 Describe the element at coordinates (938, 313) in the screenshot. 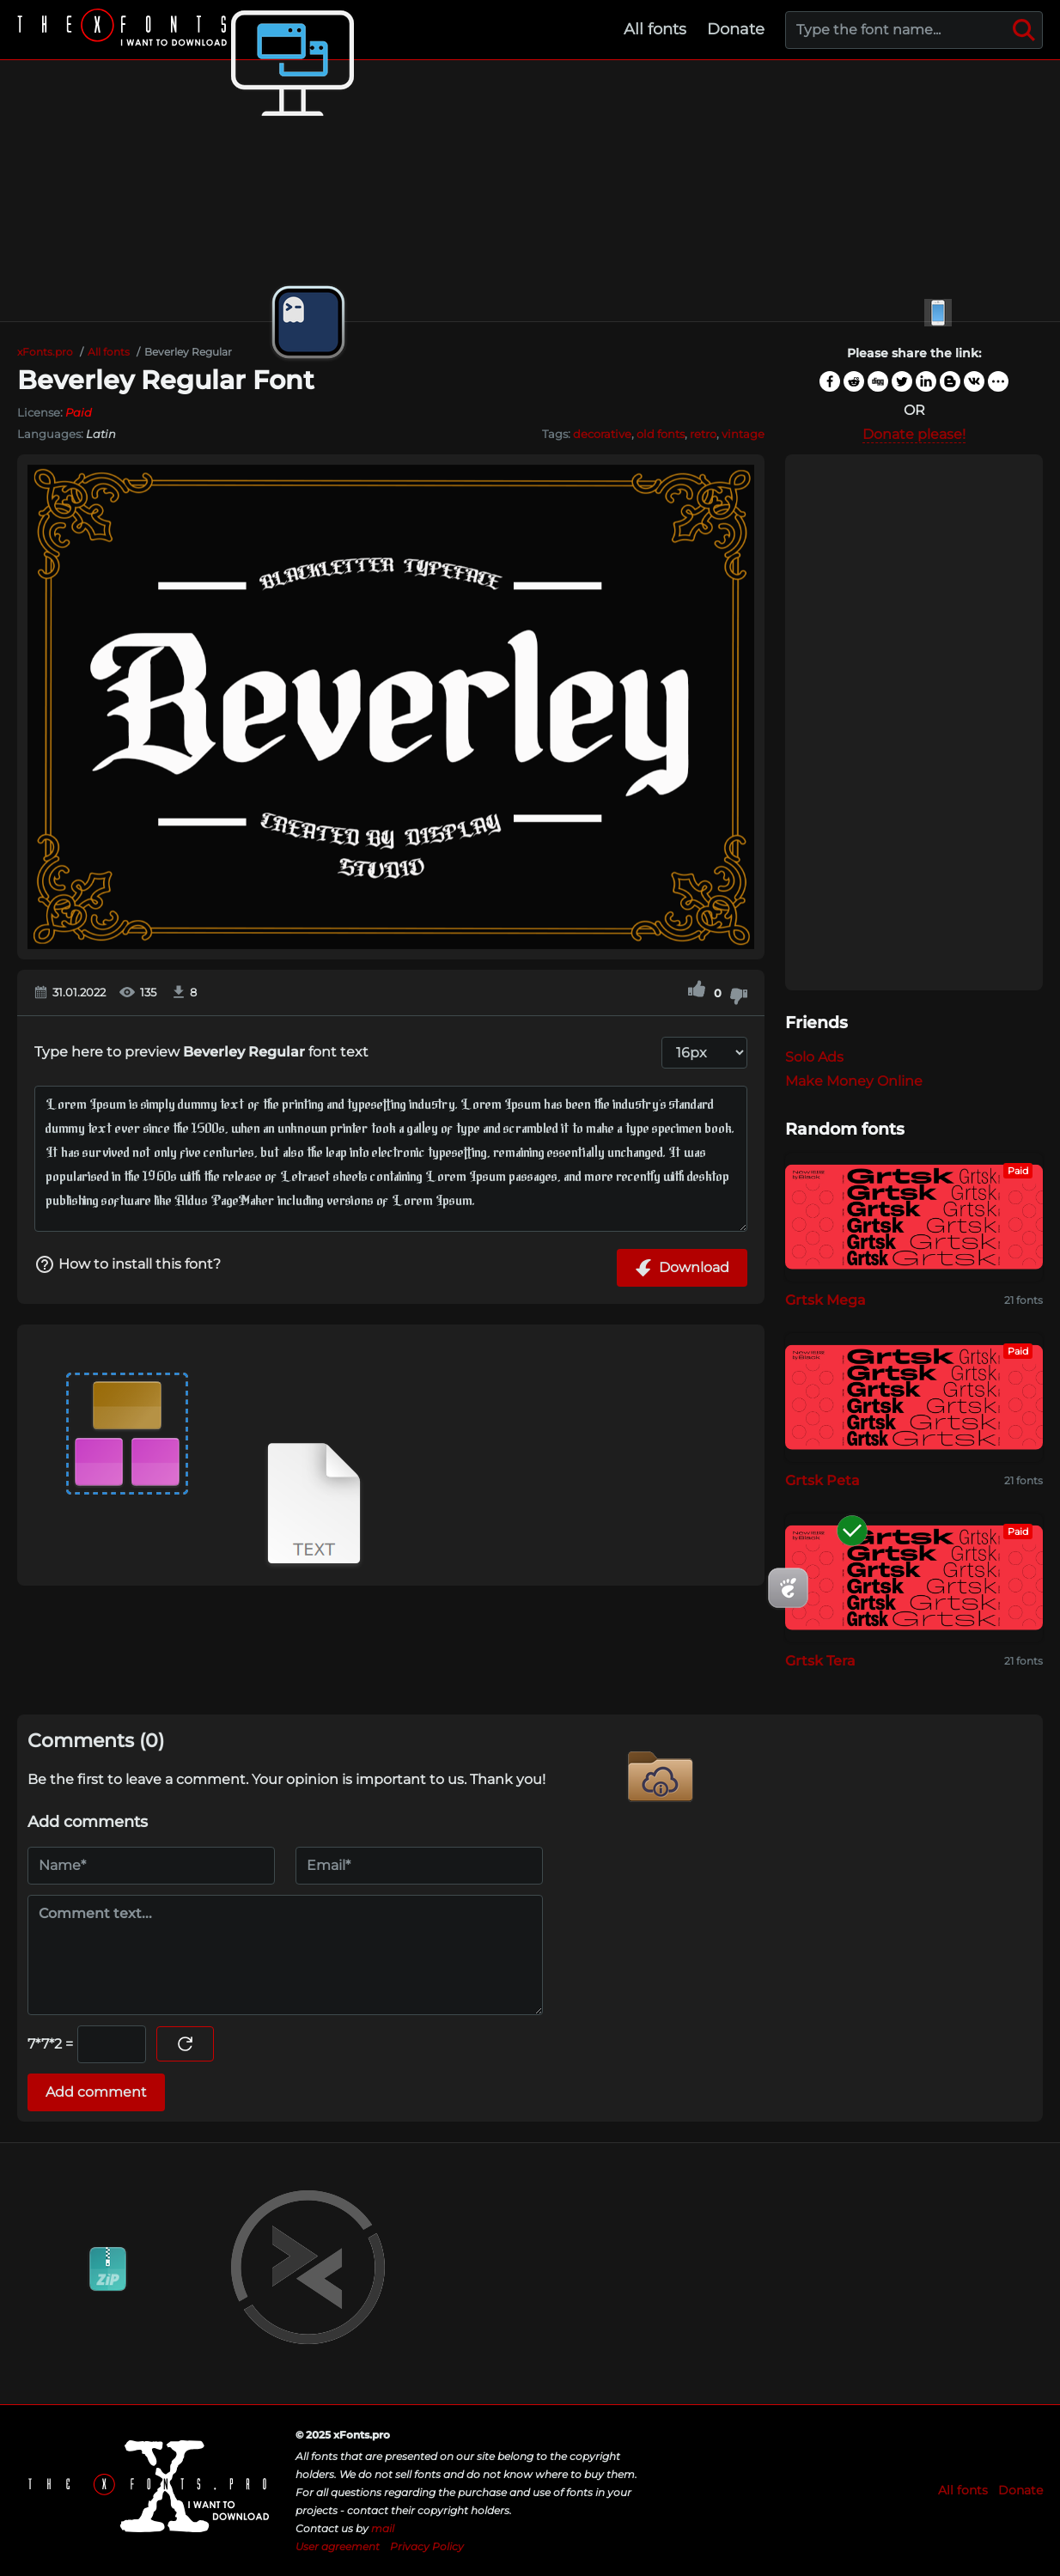

I see `connect or sync a white iPhone device` at that location.